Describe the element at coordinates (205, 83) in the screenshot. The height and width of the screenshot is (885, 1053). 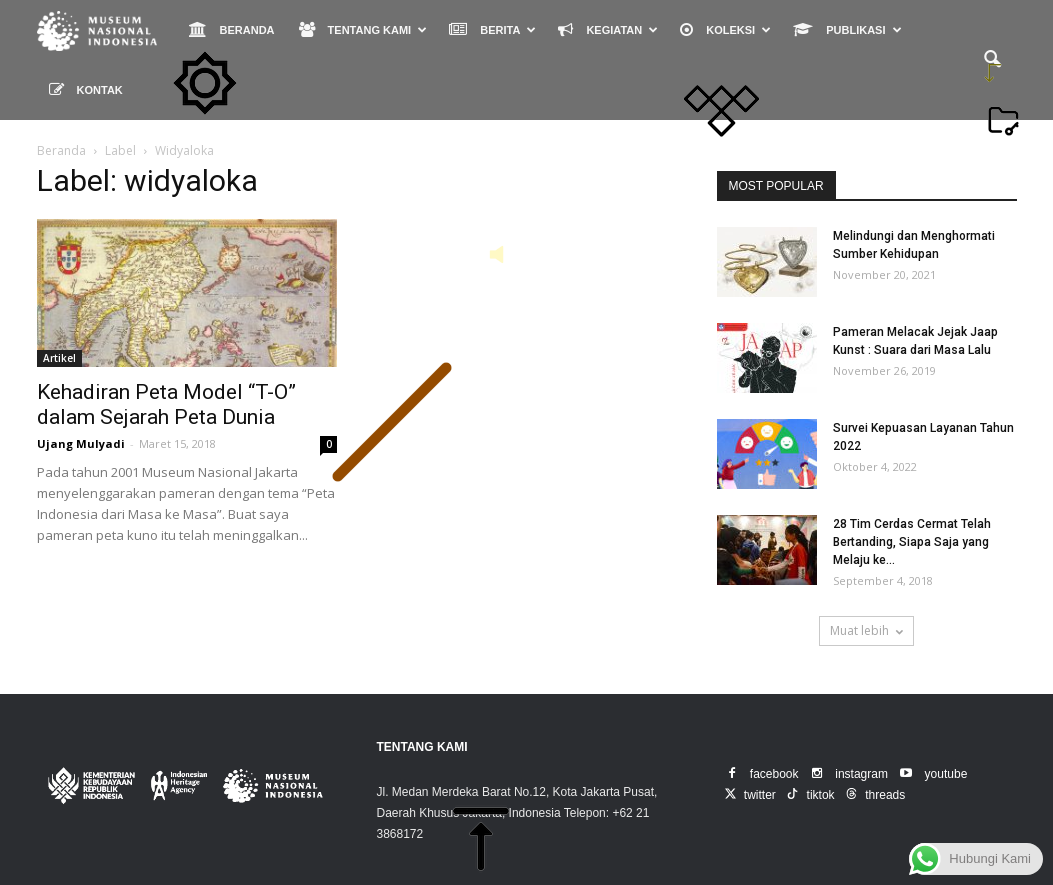
I see `adjust screen brightness settings` at that location.